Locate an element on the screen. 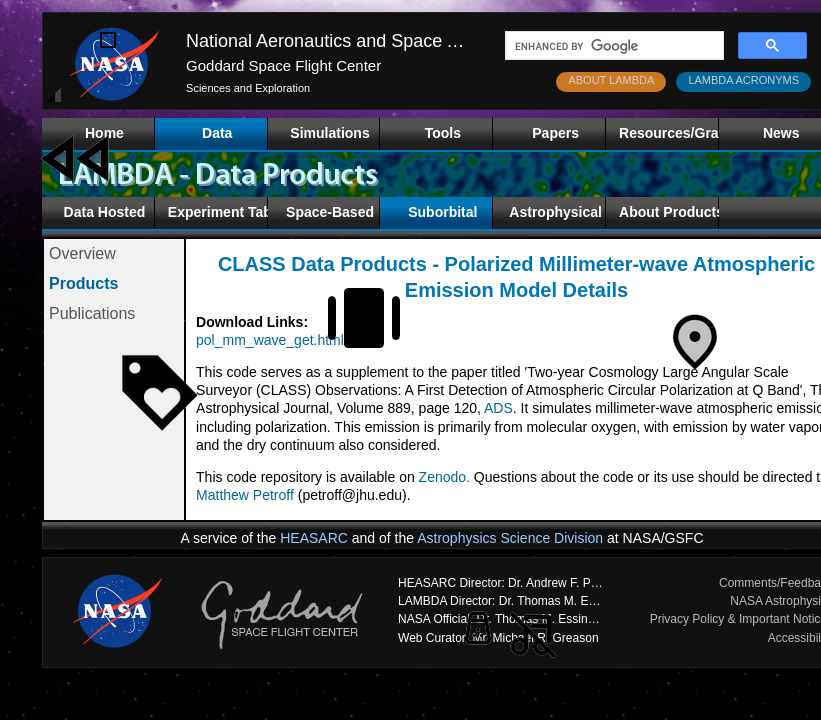 This screenshot has width=821, height=720. view or select a location on the map is located at coordinates (695, 342).